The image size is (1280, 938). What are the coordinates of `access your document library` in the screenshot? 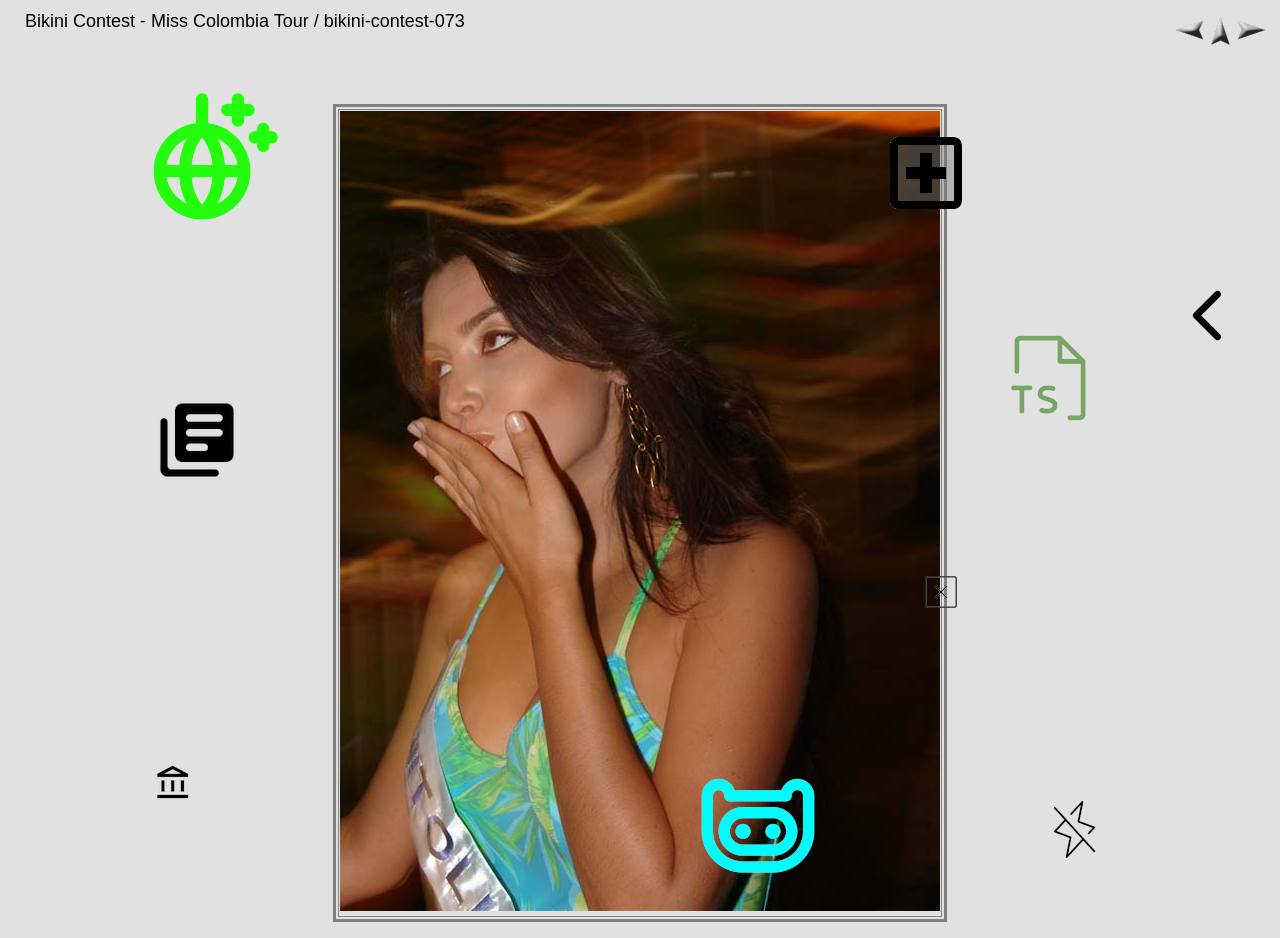 It's located at (197, 440).